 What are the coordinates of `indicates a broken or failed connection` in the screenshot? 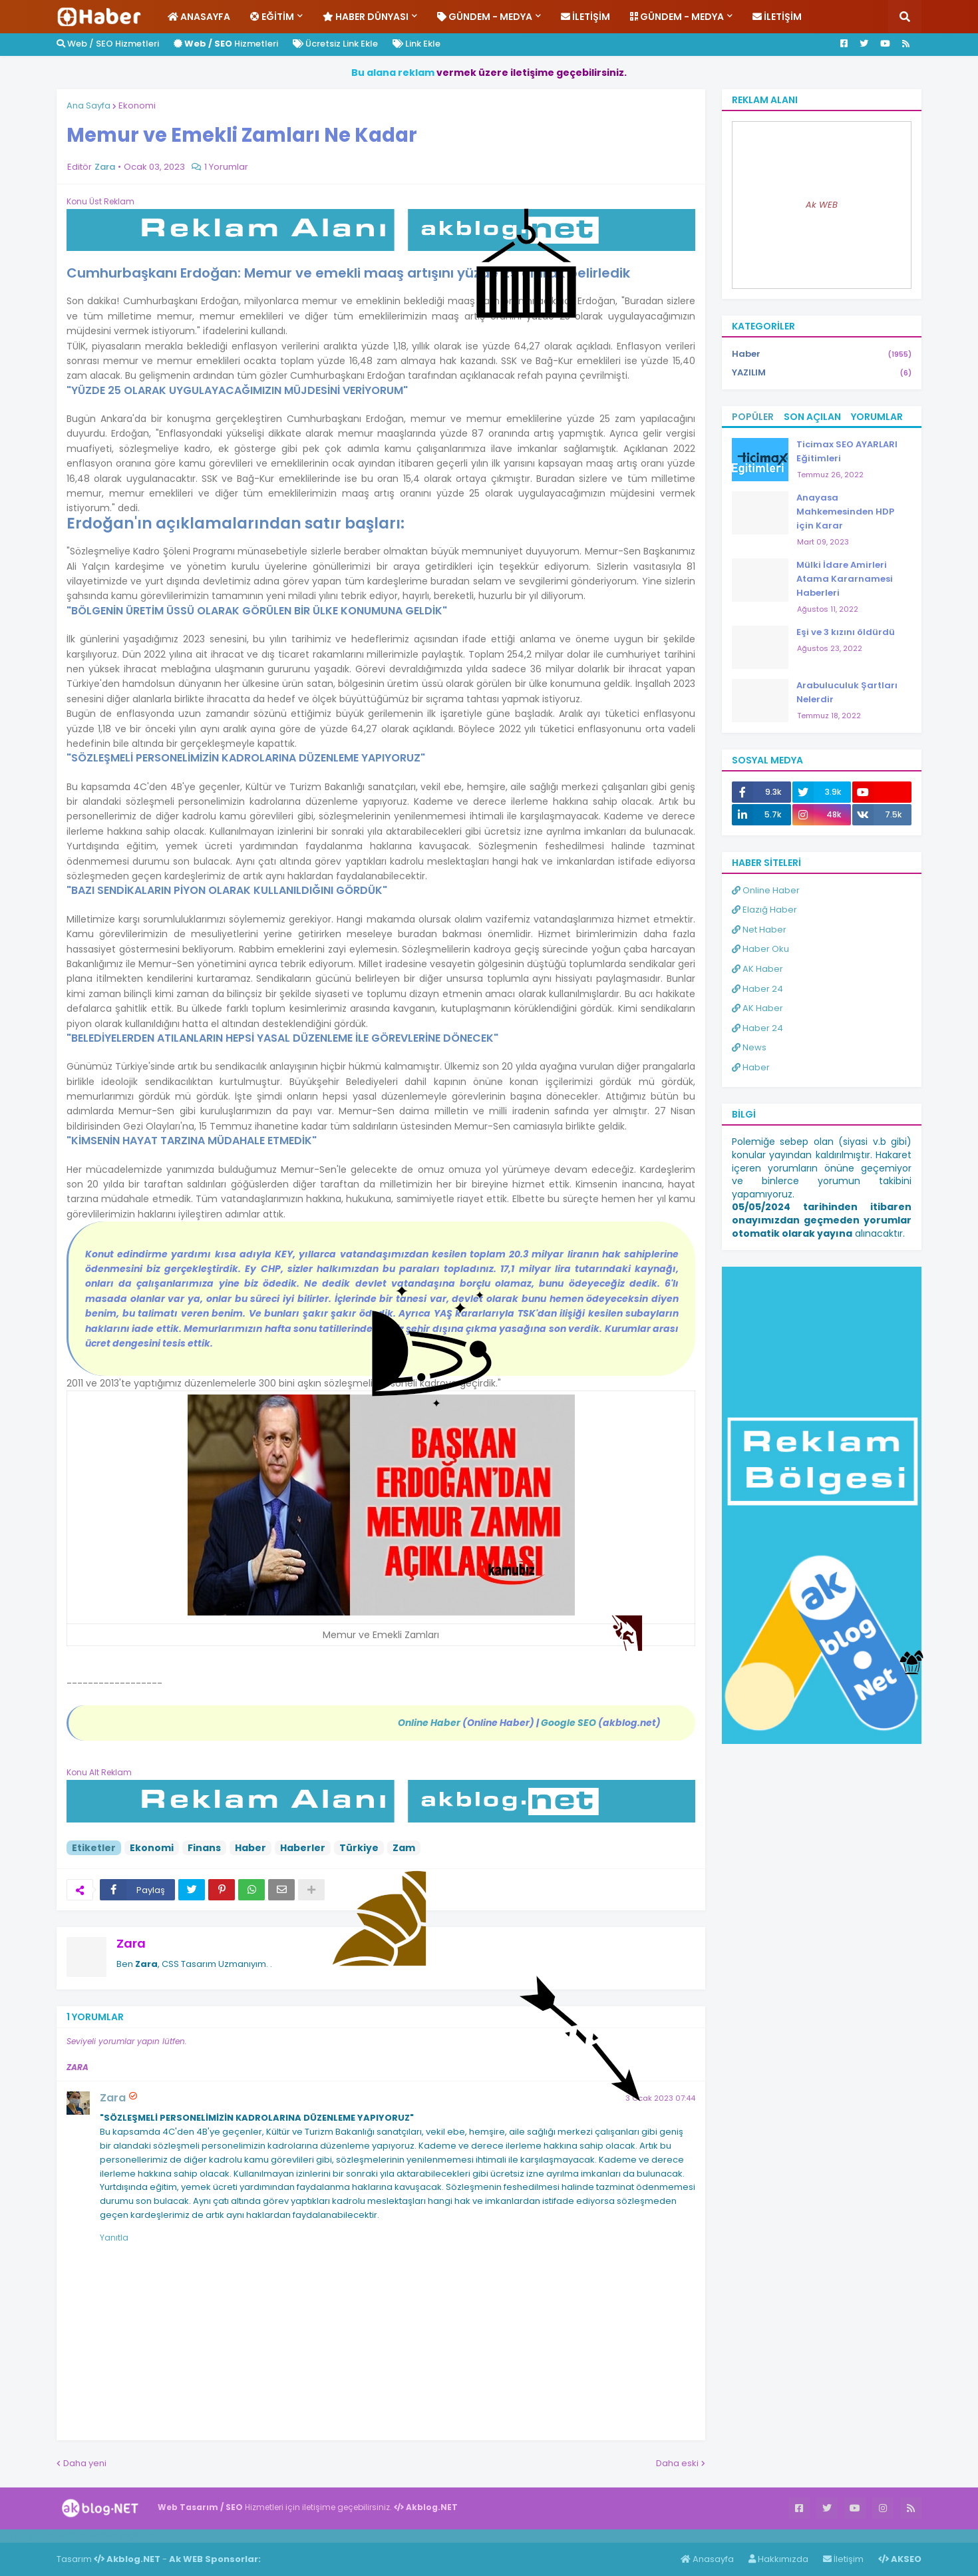 It's located at (579, 2038).